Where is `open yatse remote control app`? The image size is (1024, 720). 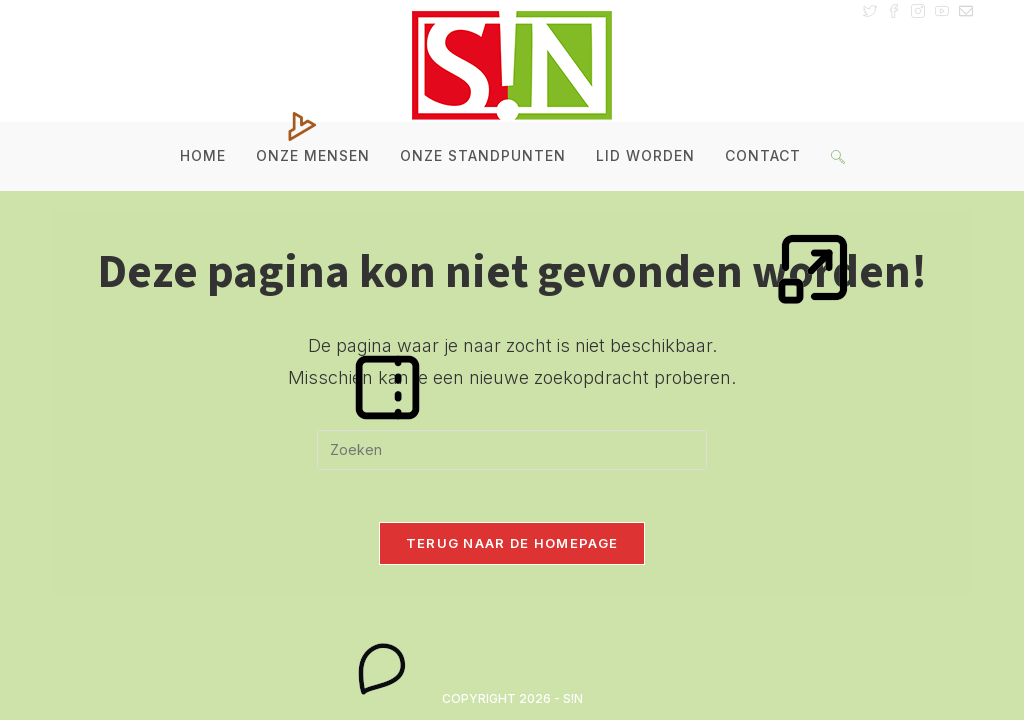 open yatse remote control app is located at coordinates (301, 126).